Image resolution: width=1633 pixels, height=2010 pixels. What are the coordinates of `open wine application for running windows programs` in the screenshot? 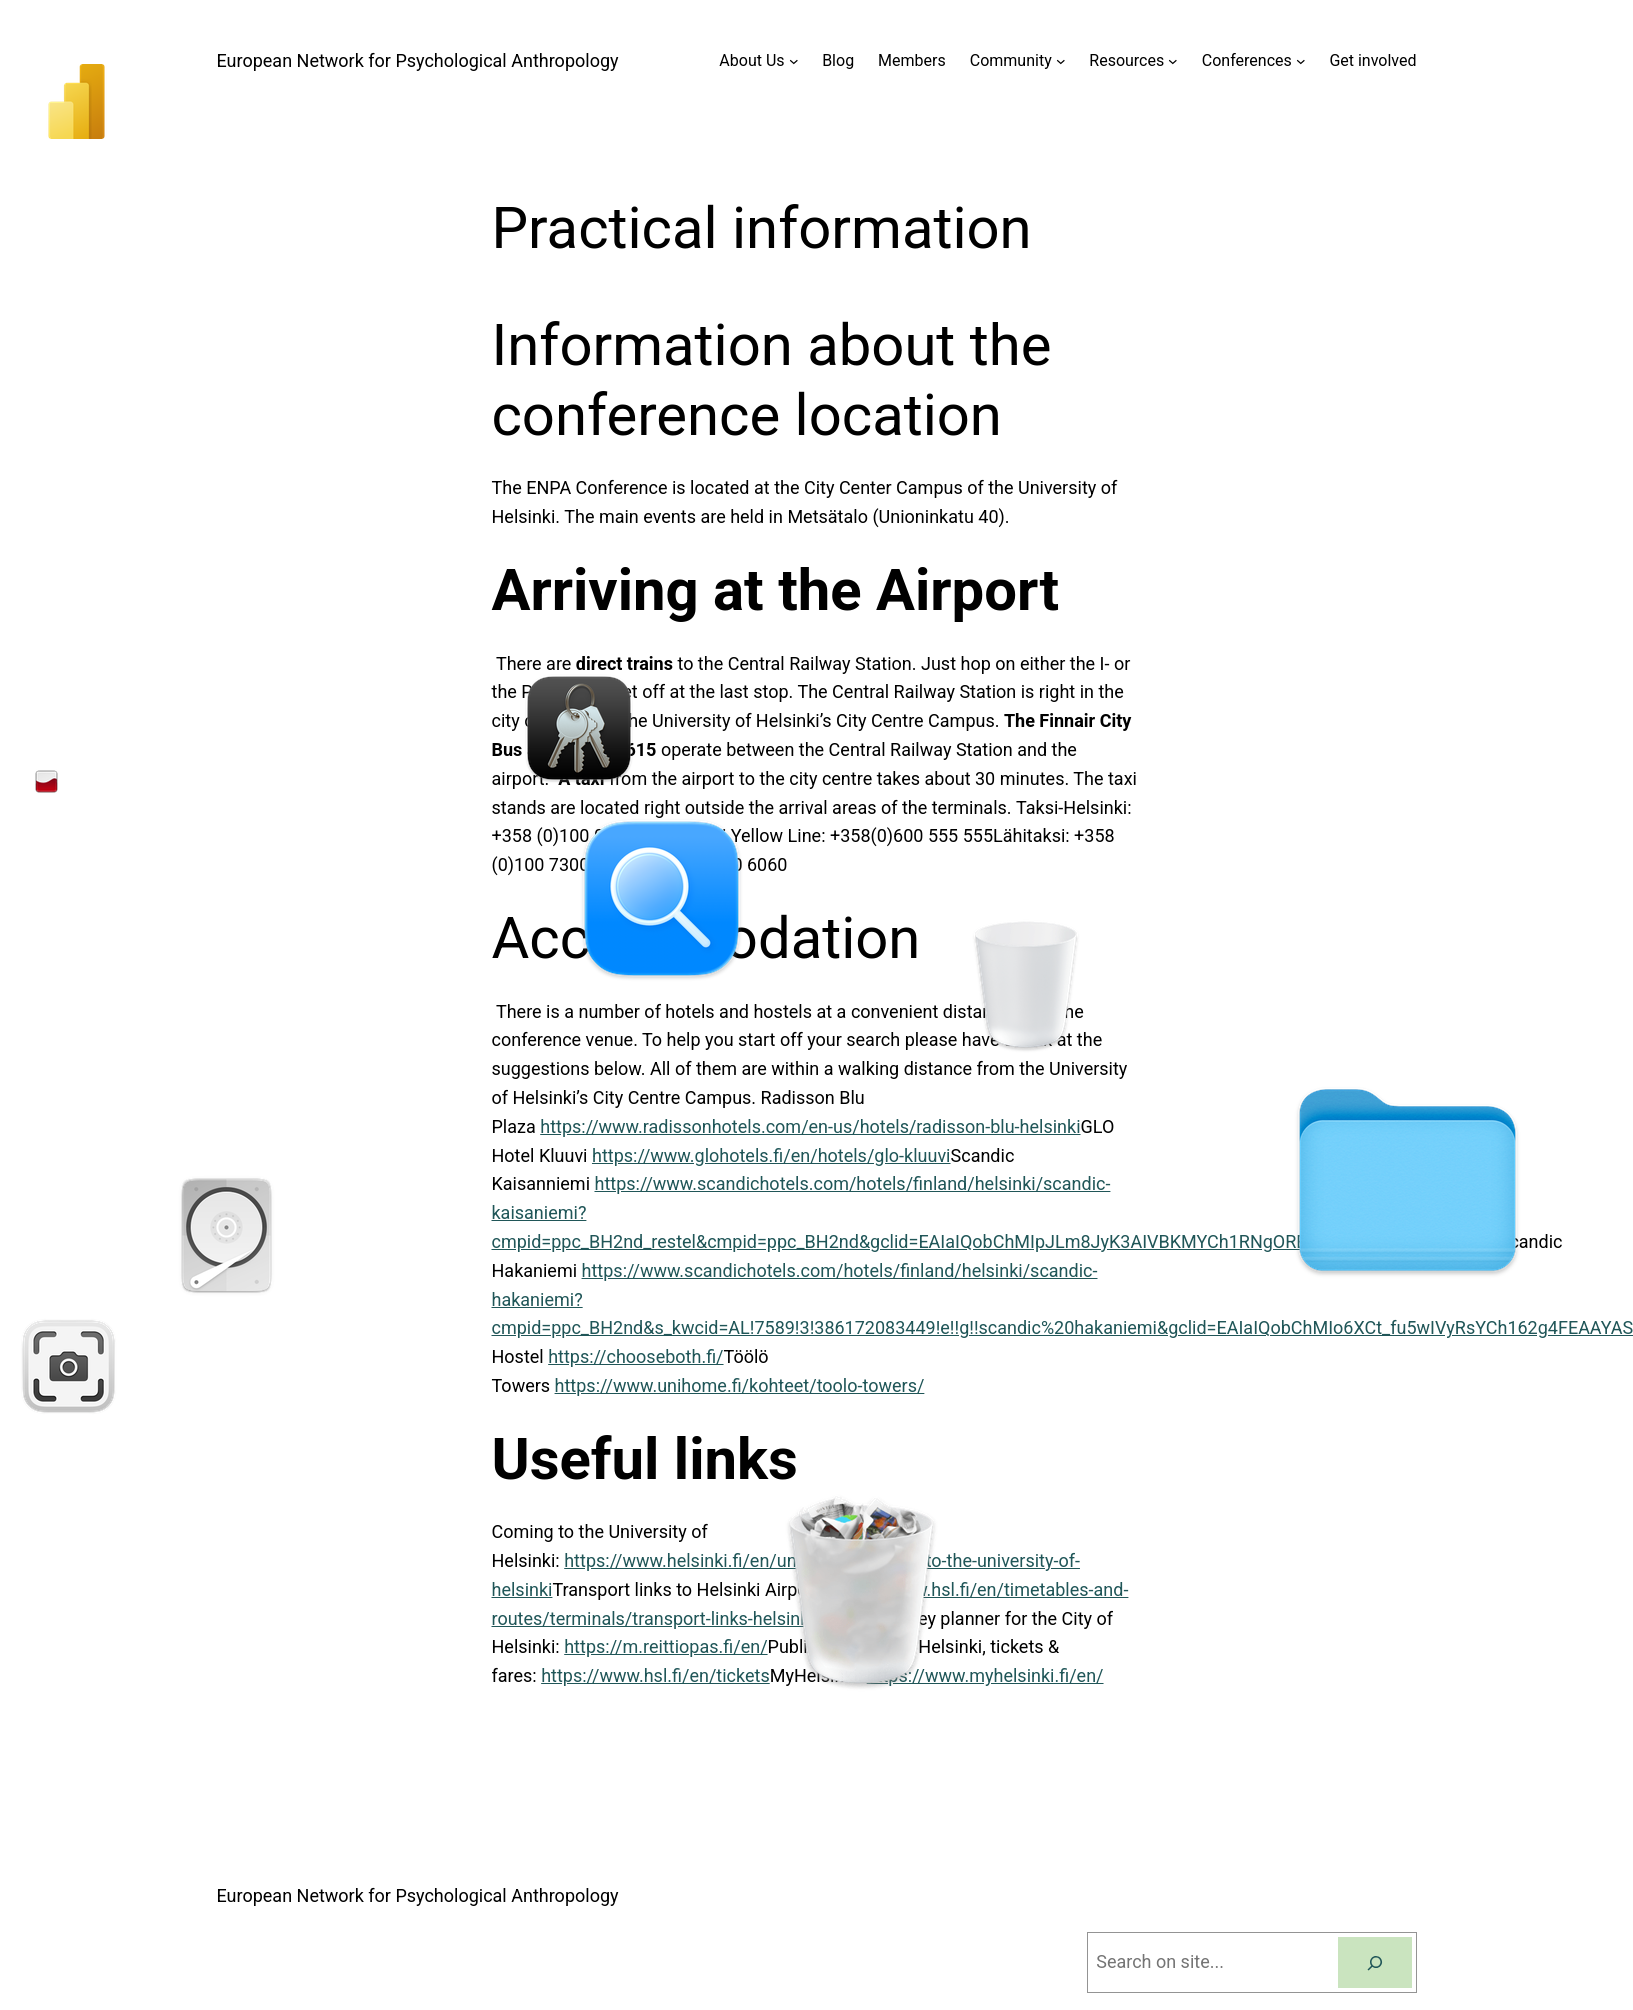 It's located at (46, 781).